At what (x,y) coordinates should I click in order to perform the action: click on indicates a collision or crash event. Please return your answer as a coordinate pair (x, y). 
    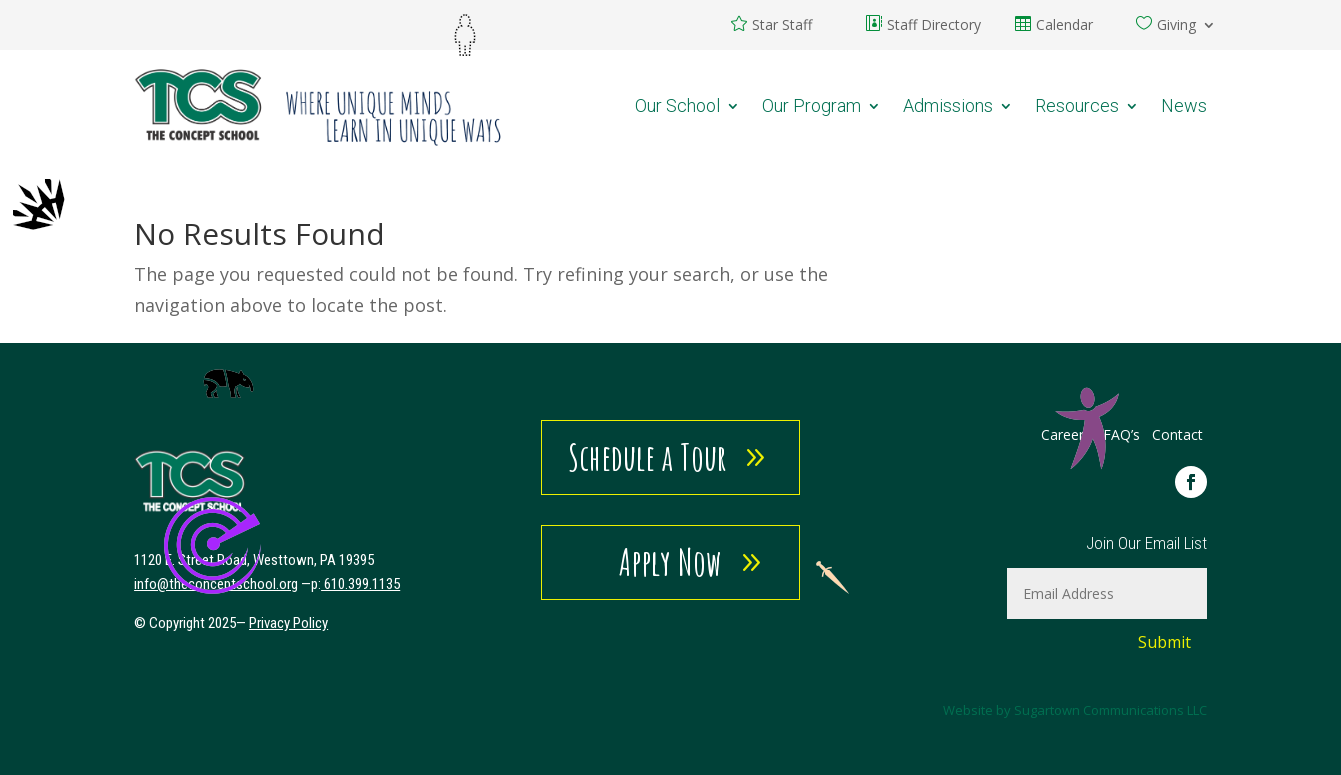
    Looking at the image, I should click on (39, 205).